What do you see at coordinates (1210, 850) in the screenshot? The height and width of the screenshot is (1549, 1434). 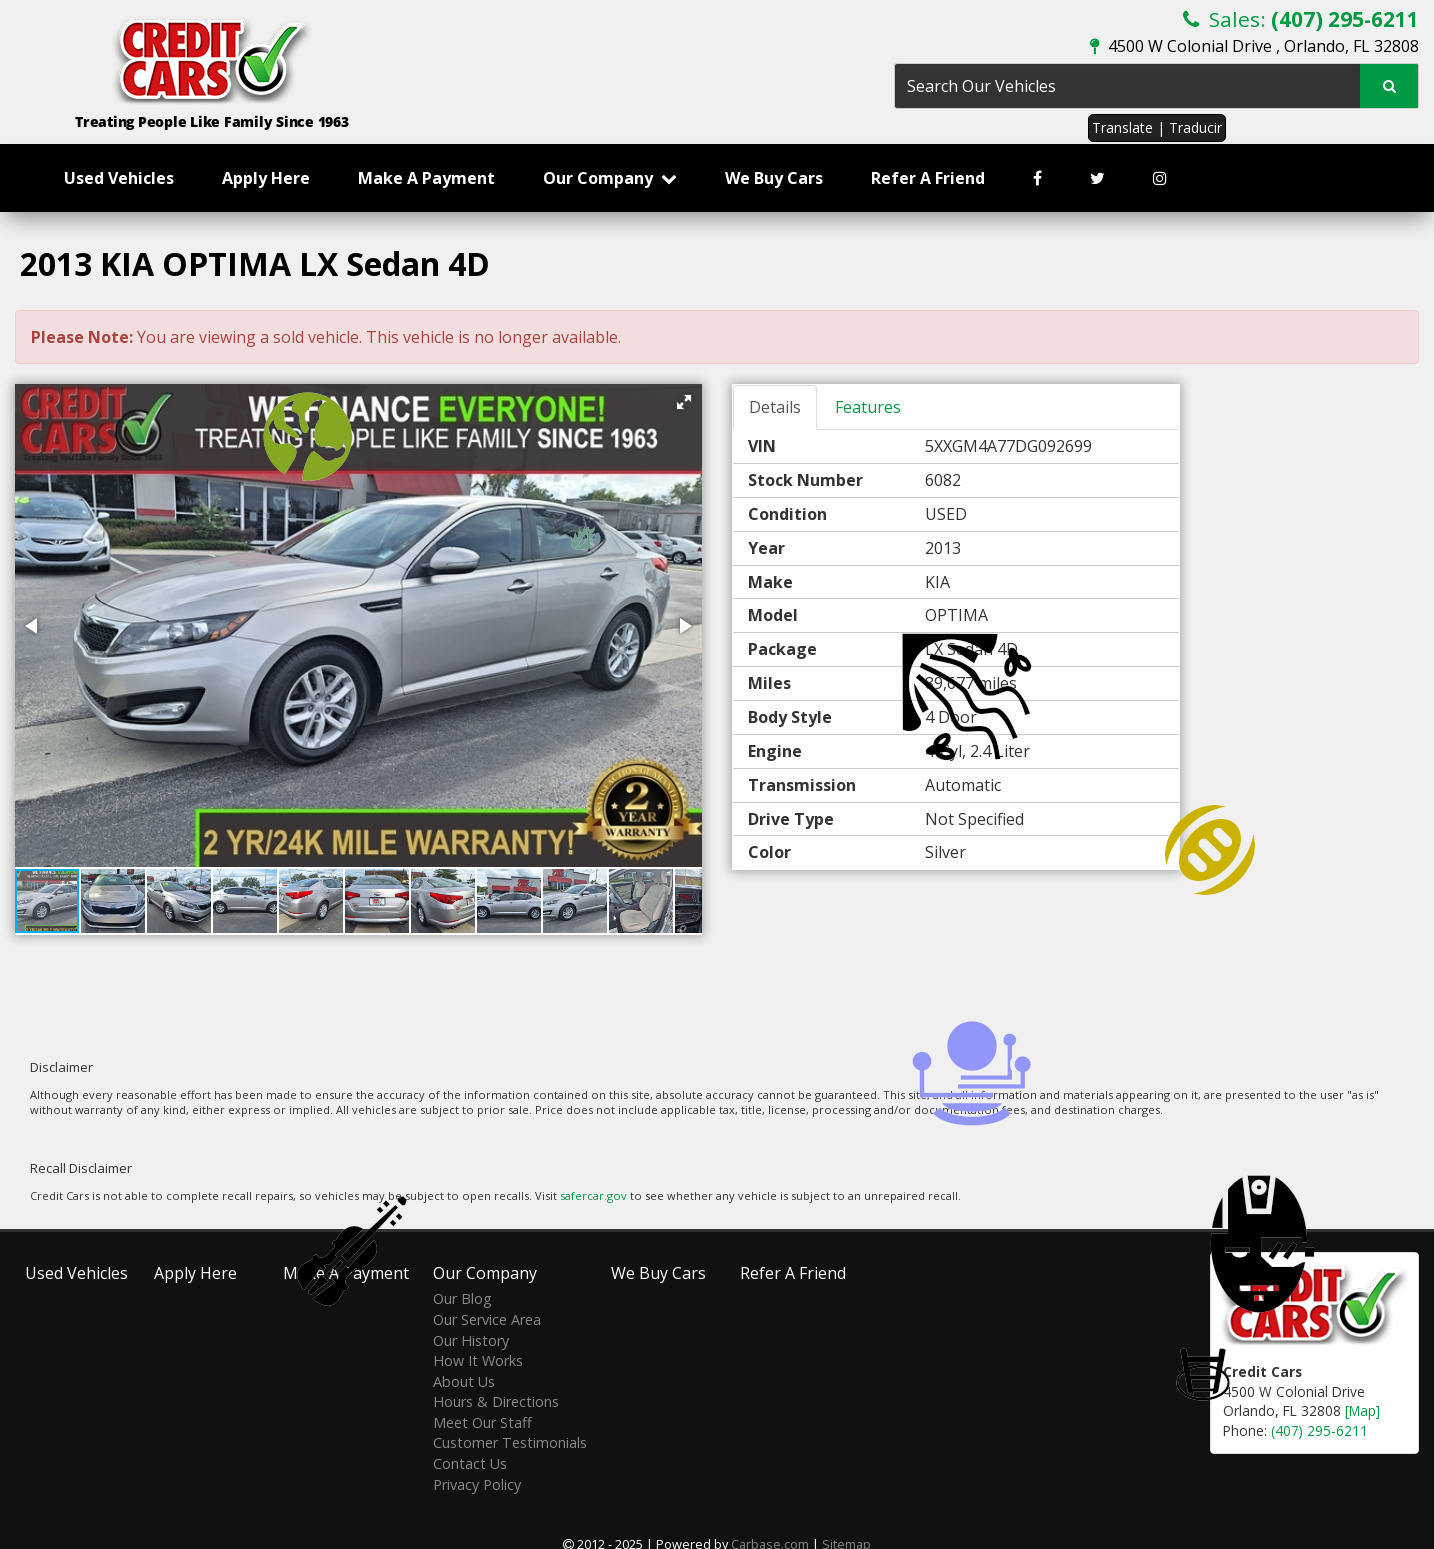 I see `abstract logo or brand identity element` at bounding box center [1210, 850].